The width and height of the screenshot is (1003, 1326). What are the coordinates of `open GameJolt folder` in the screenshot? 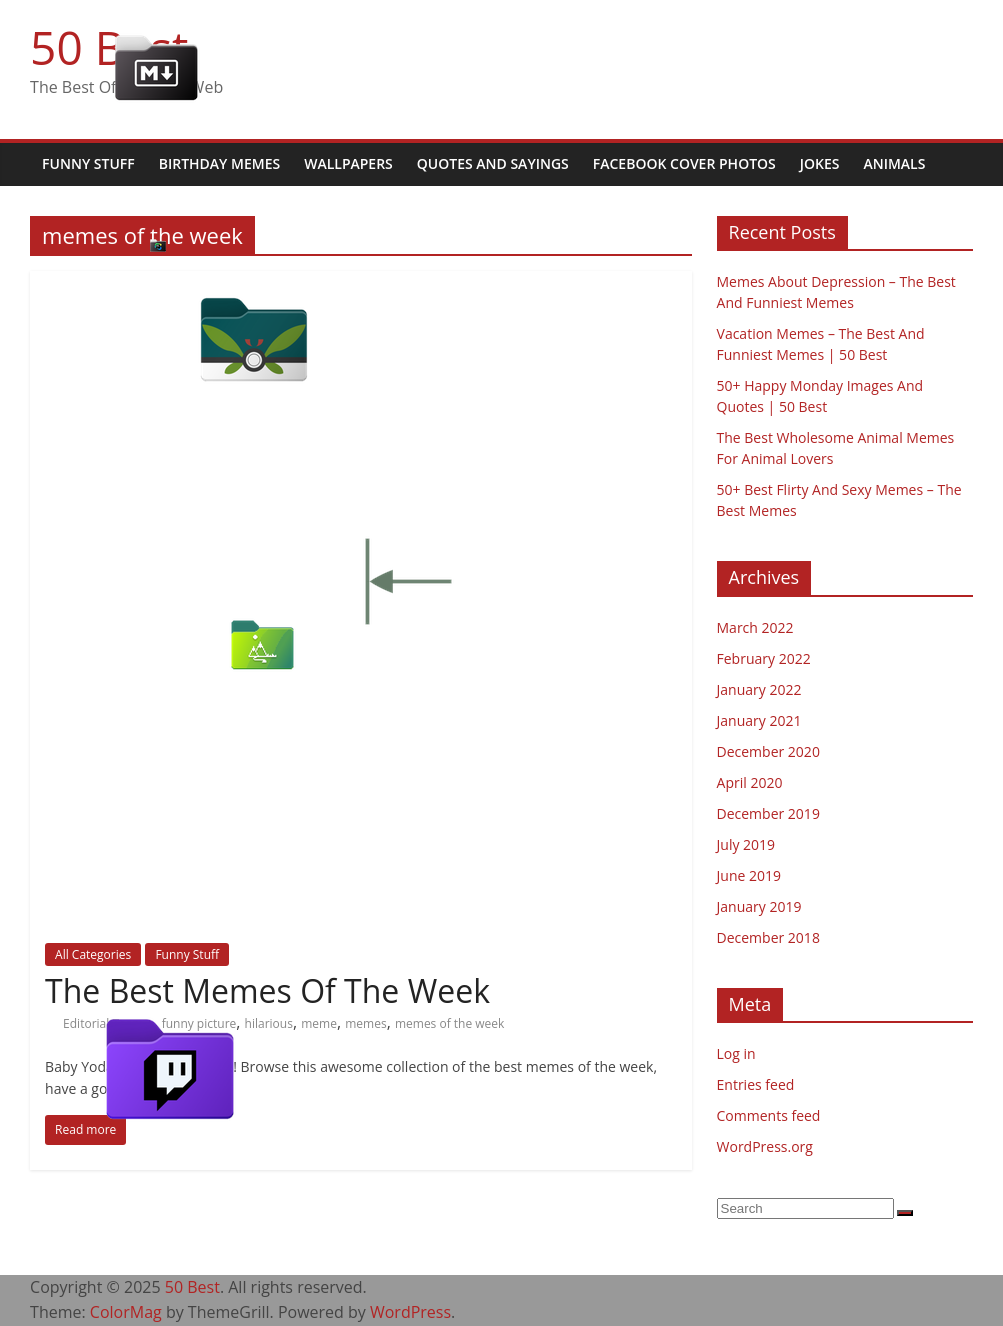 It's located at (262, 646).